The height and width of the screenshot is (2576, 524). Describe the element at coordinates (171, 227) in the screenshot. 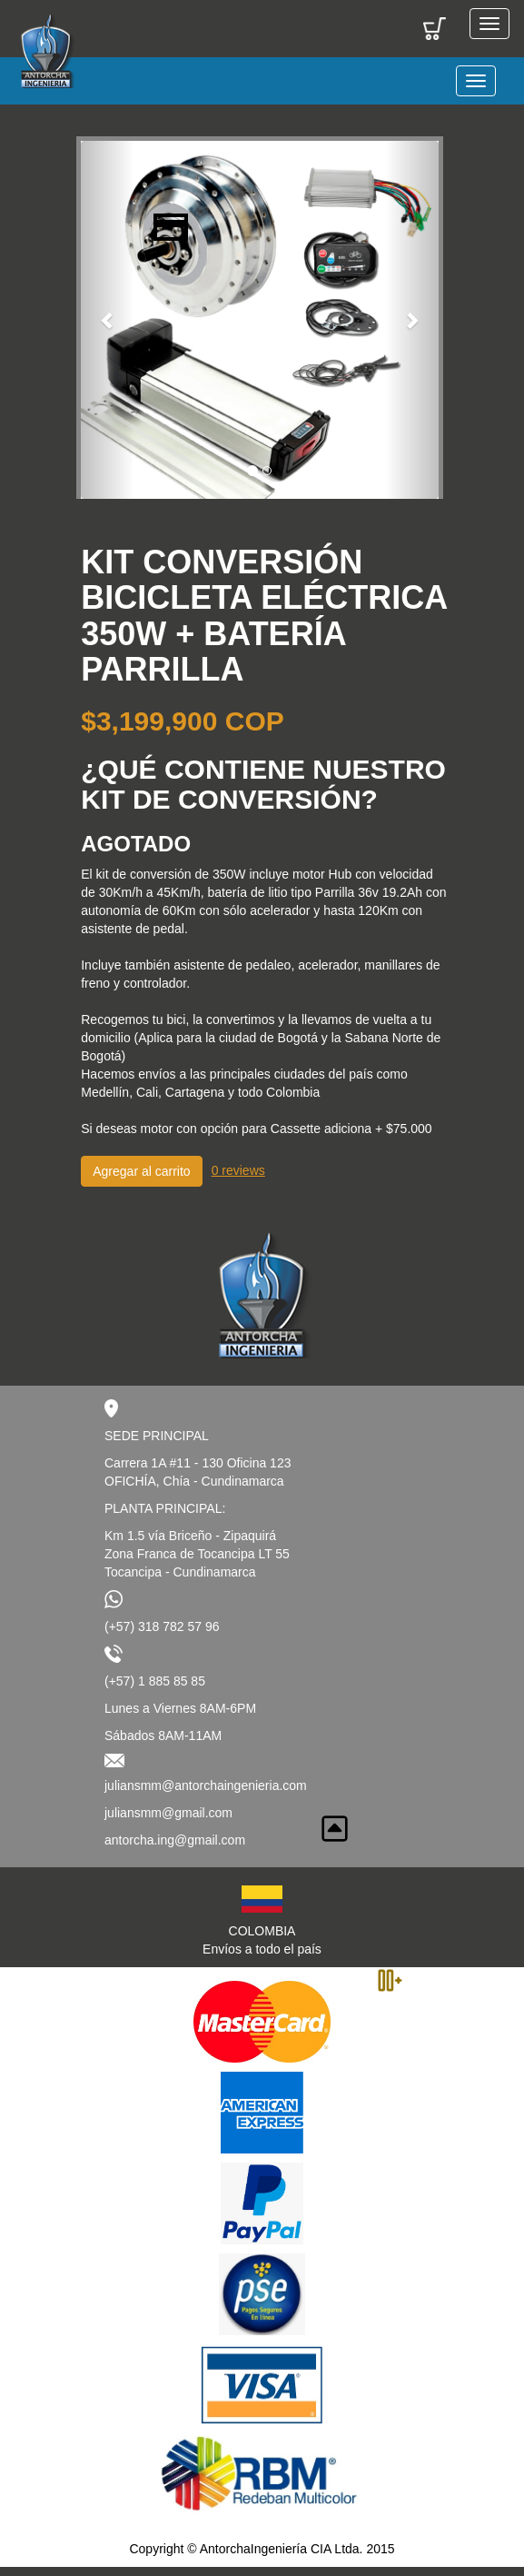

I see `access payment methods` at that location.